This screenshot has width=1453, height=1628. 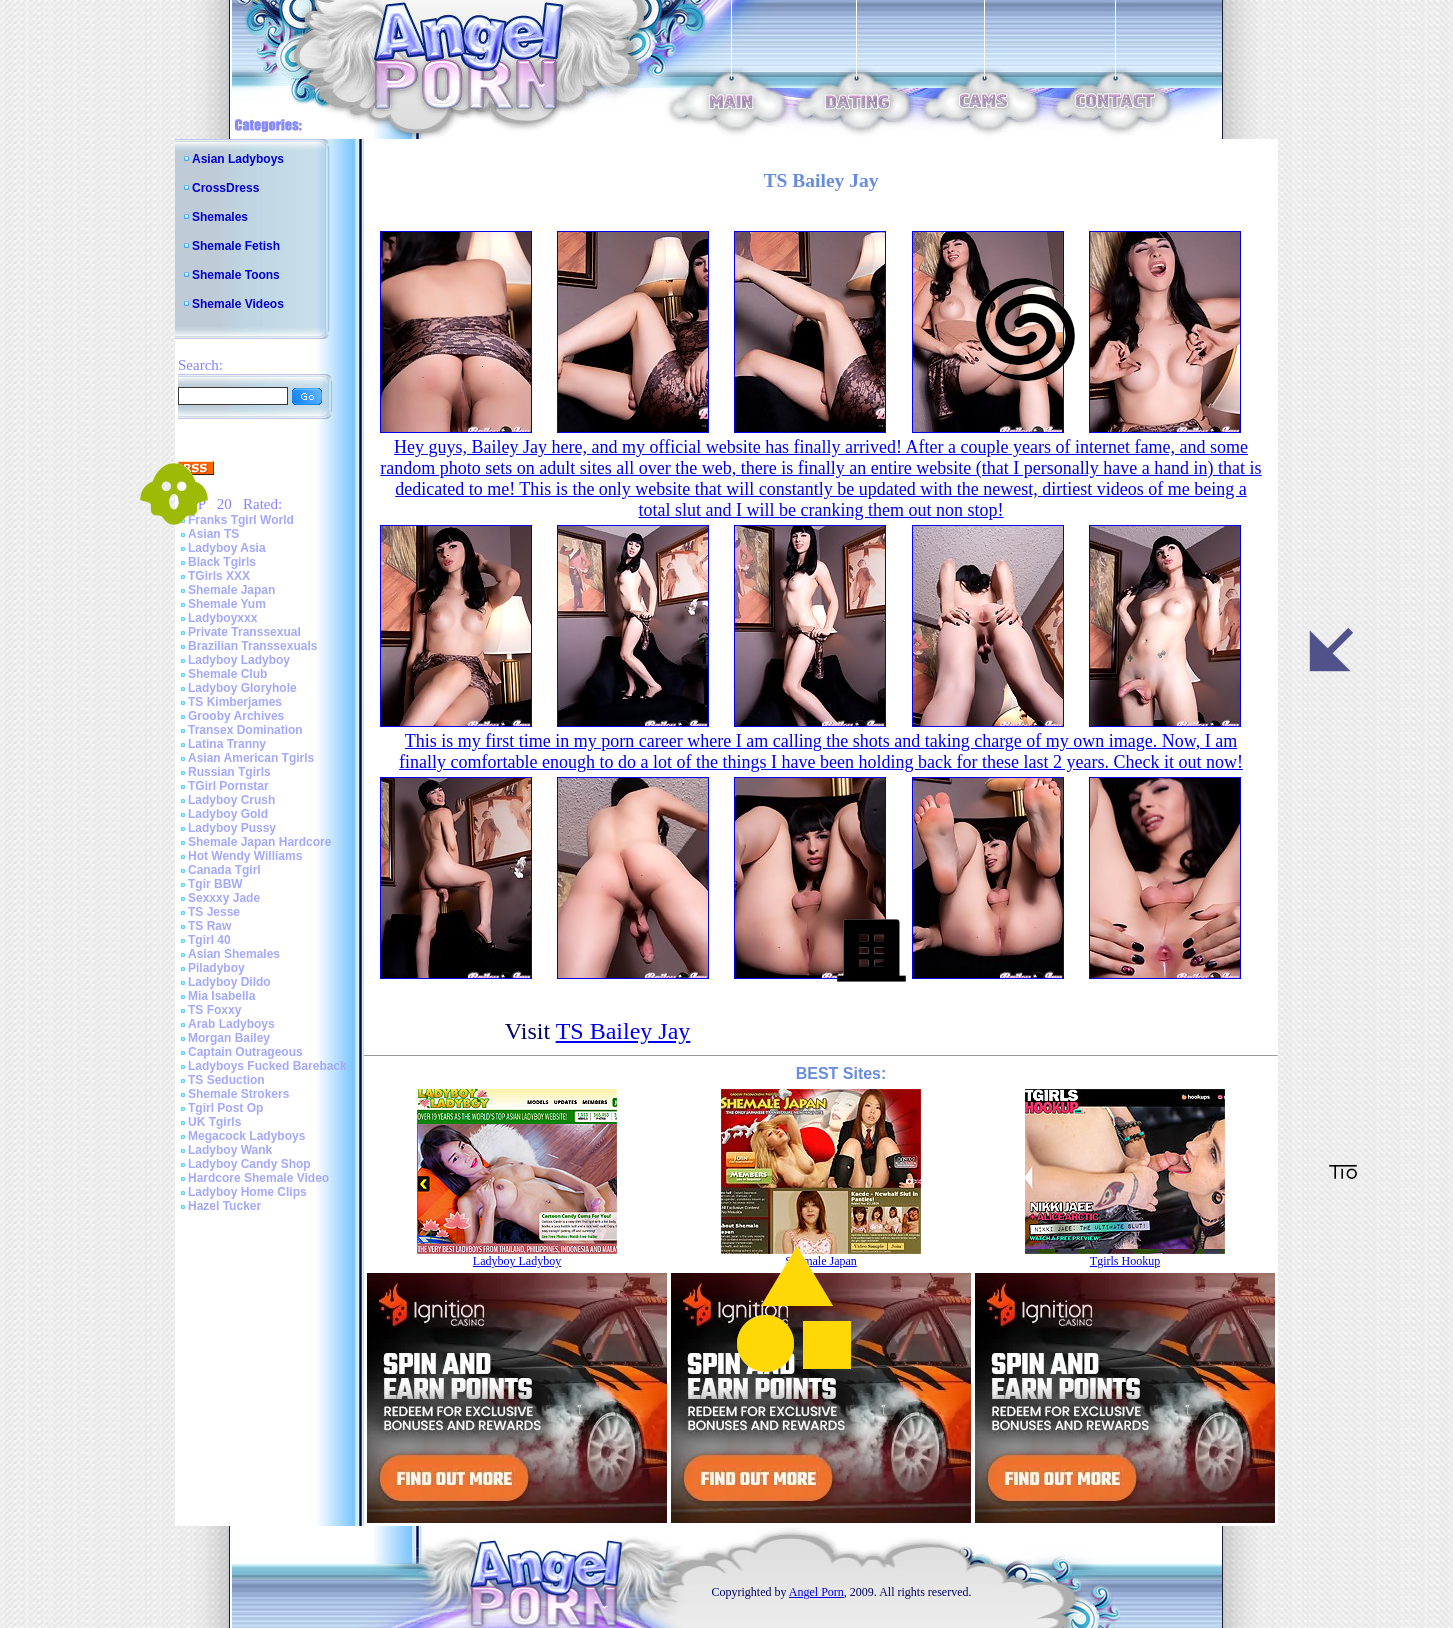 I want to click on ghost mode or incognito status indicator, so click(x=174, y=494).